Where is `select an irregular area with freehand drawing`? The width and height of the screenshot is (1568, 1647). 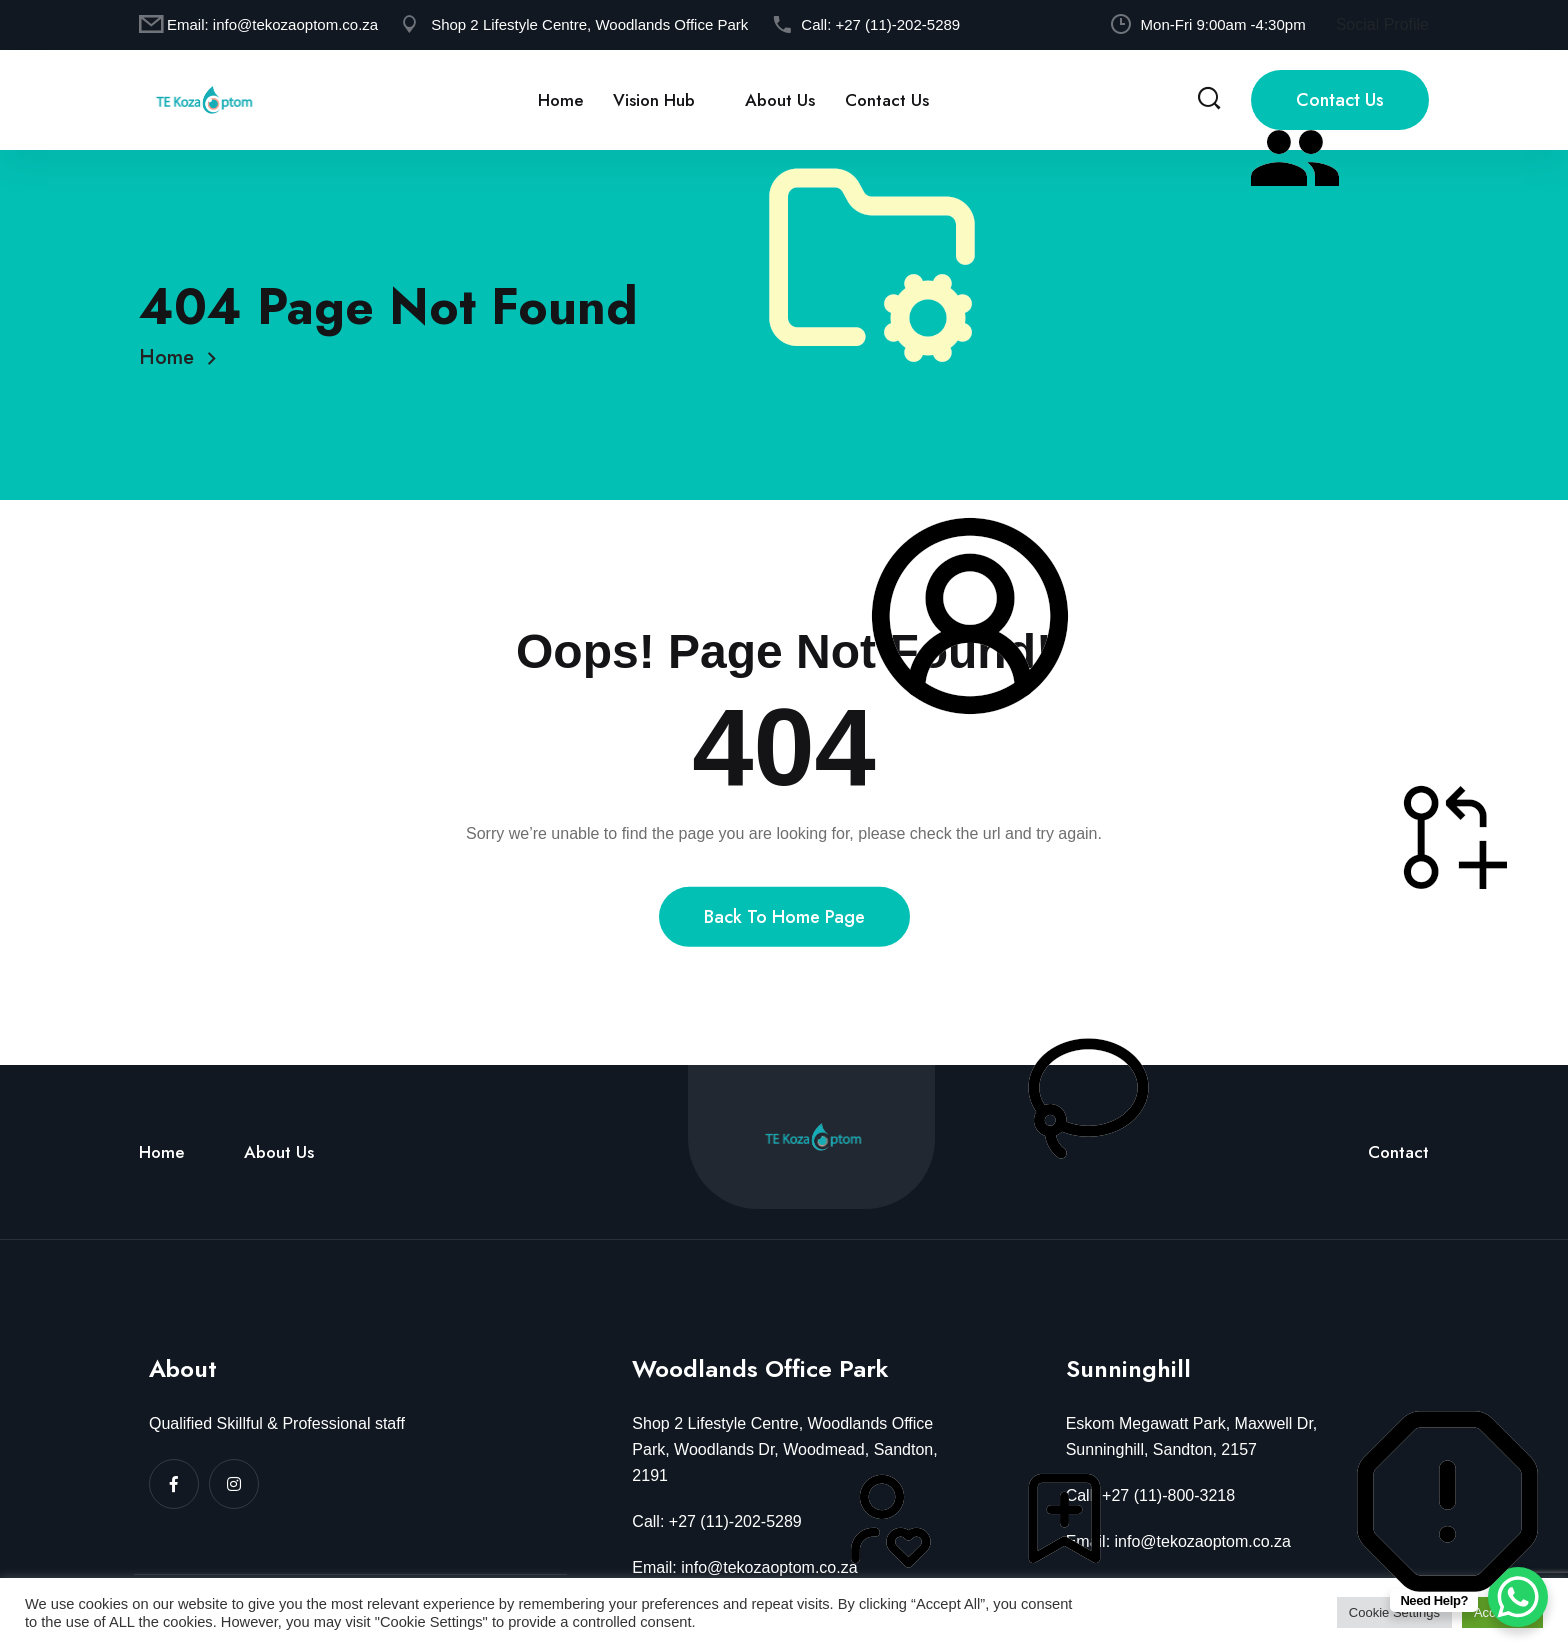 select an irregular area with freehand drawing is located at coordinates (1088, 1098).